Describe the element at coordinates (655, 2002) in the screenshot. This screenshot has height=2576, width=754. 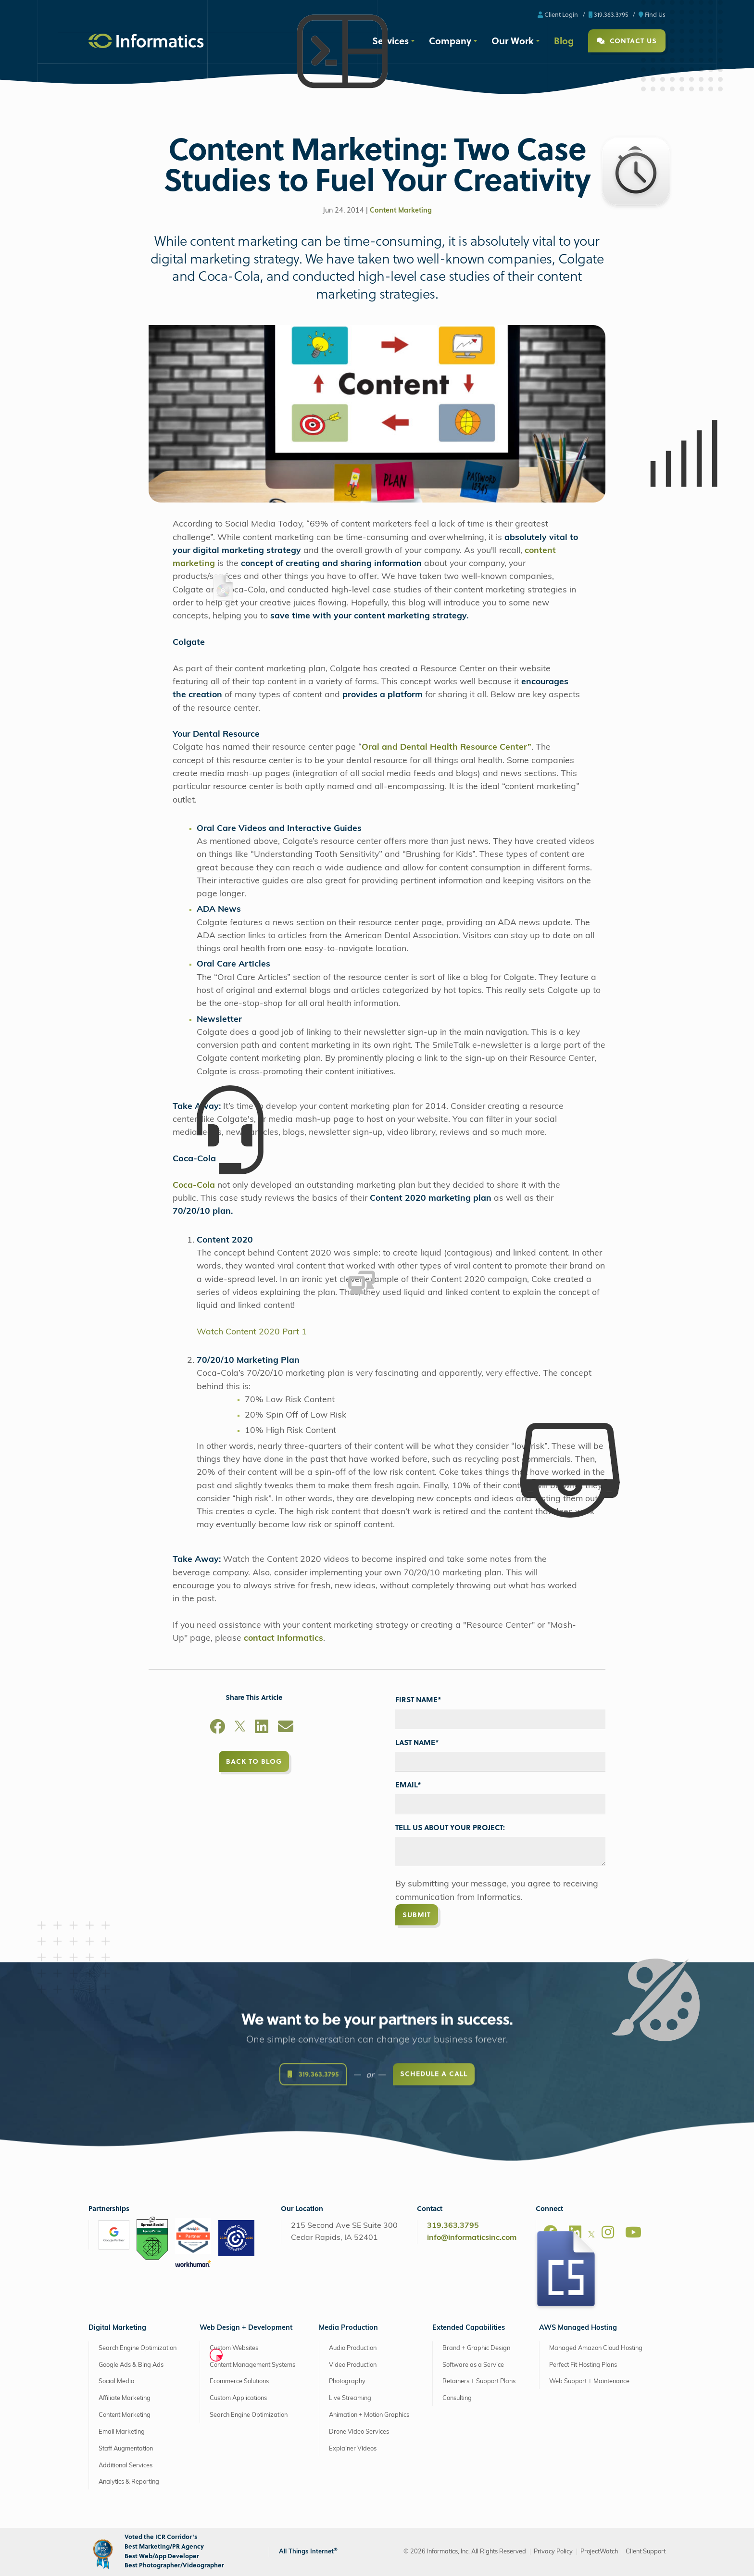
I see `open graphics or drawing applications` at that location.